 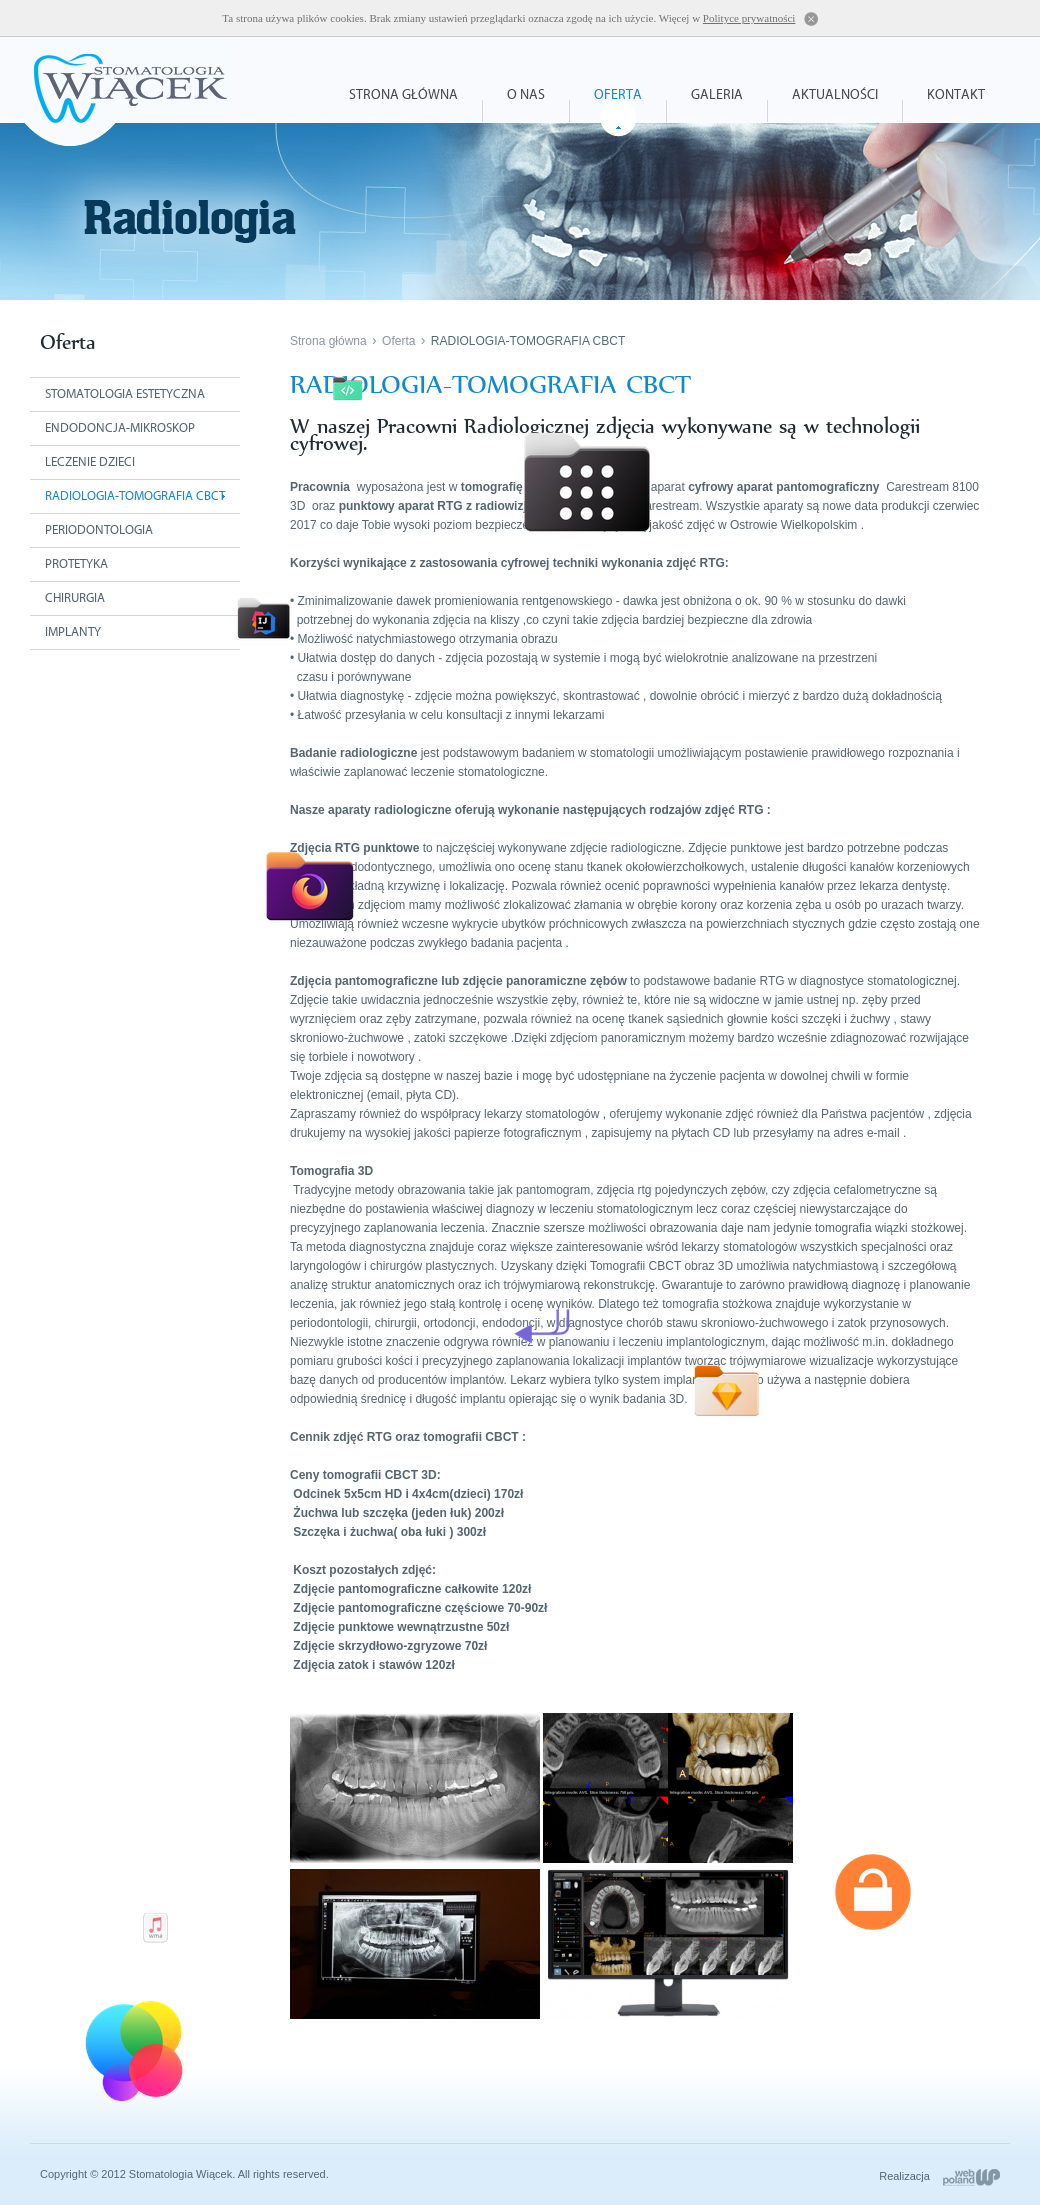 What do you see at coordinates (541, 1326) in the screenshot?
I see `reply all to an email message` at bounding box center [541, 1326].